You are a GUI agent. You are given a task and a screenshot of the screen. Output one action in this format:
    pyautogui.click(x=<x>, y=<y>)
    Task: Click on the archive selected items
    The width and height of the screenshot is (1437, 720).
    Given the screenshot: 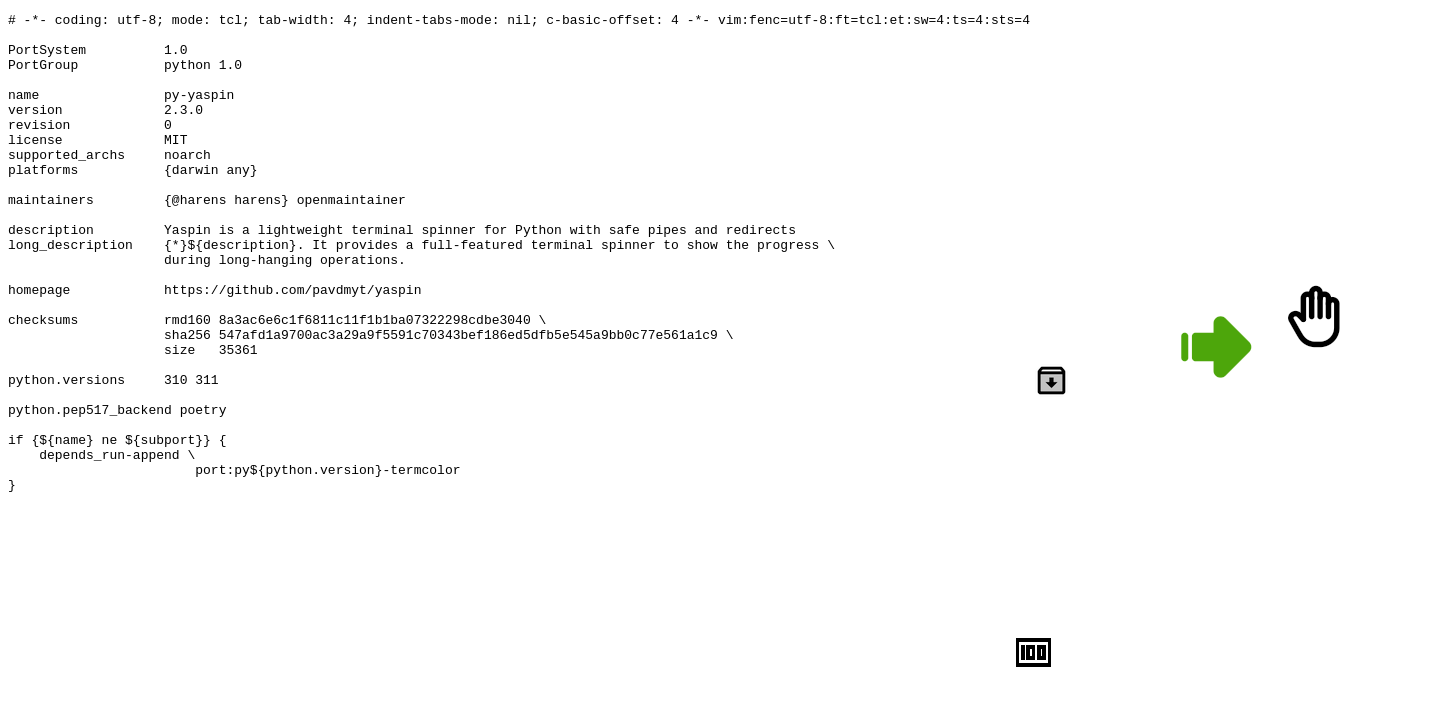 What is the action you would take?
    pyautogui.click(x=1051, y=380)
    